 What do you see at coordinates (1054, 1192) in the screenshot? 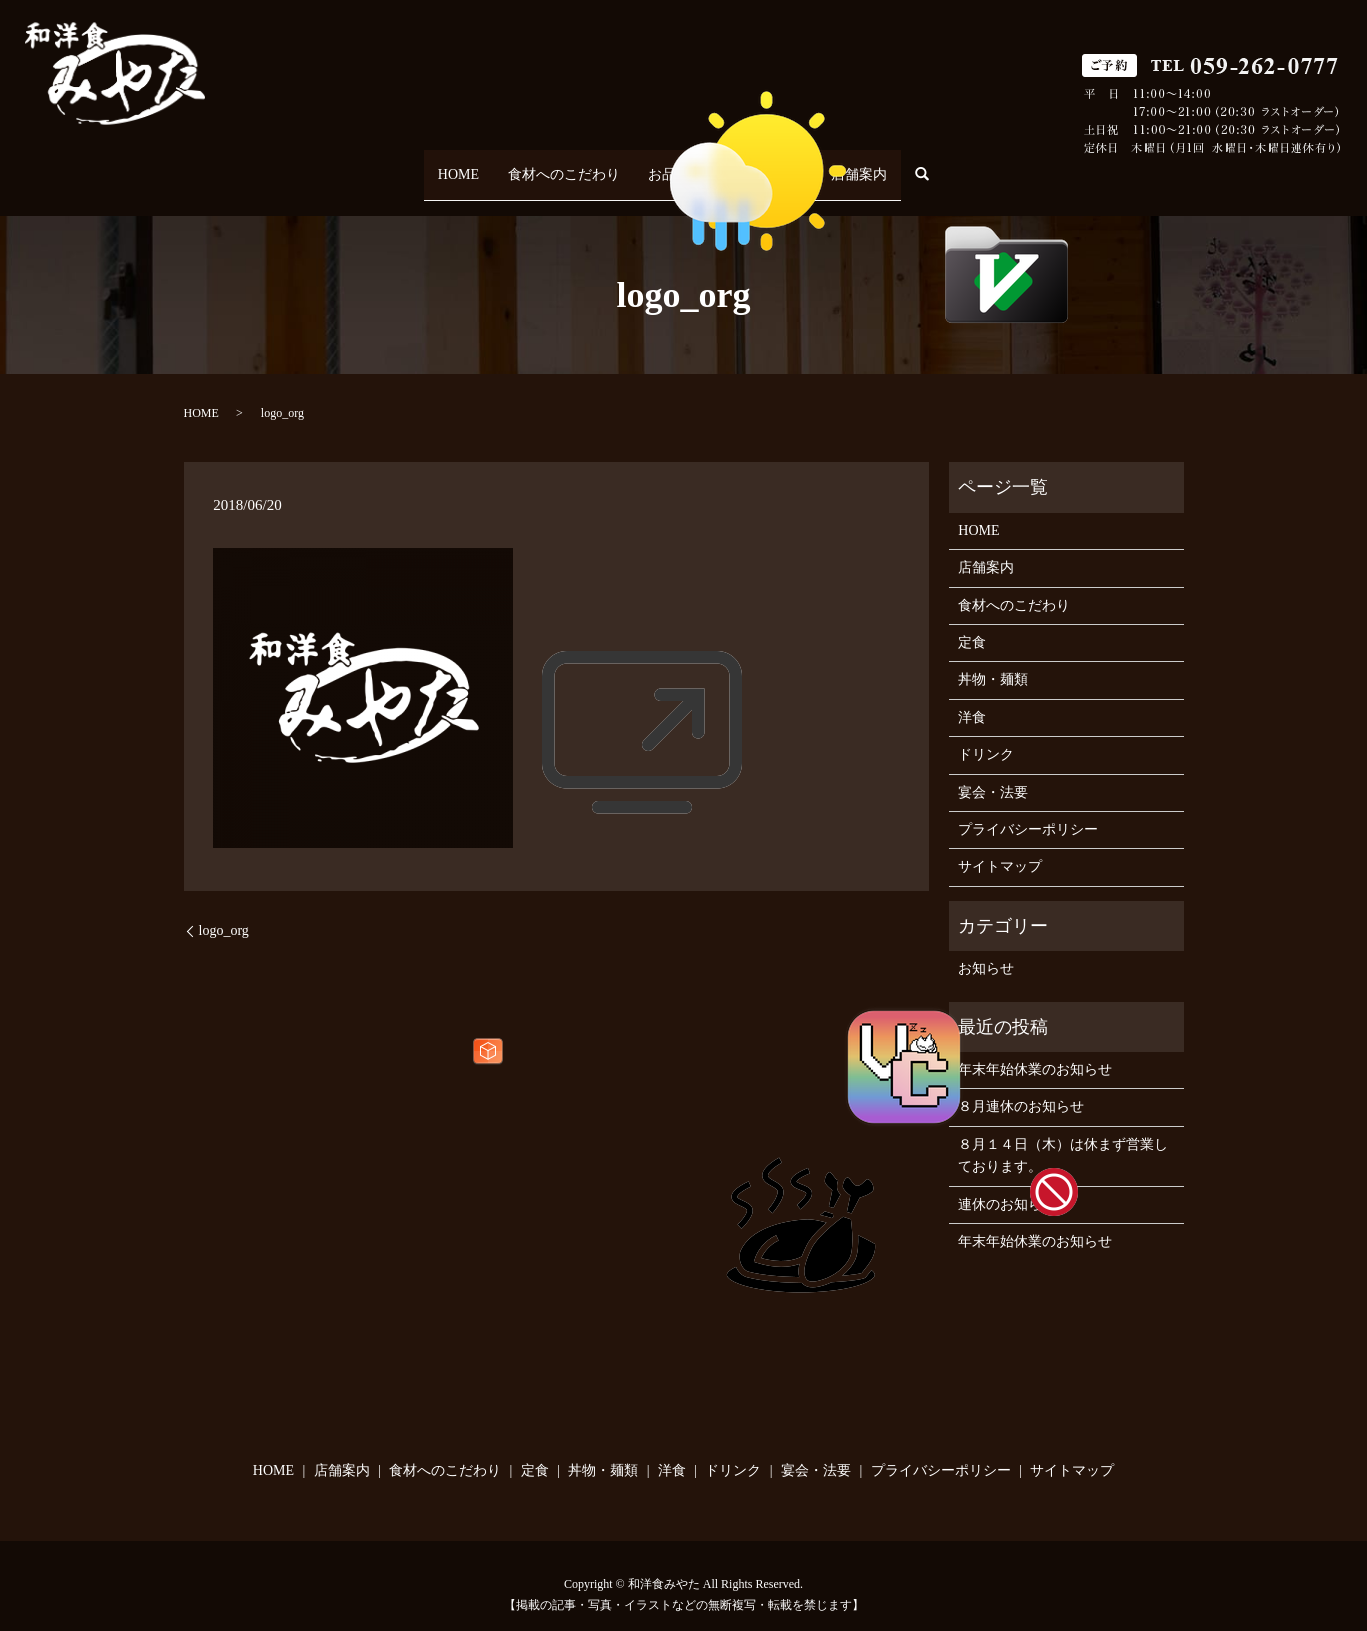
I see `delete selected email message` at bounding box center [1054, 1192].